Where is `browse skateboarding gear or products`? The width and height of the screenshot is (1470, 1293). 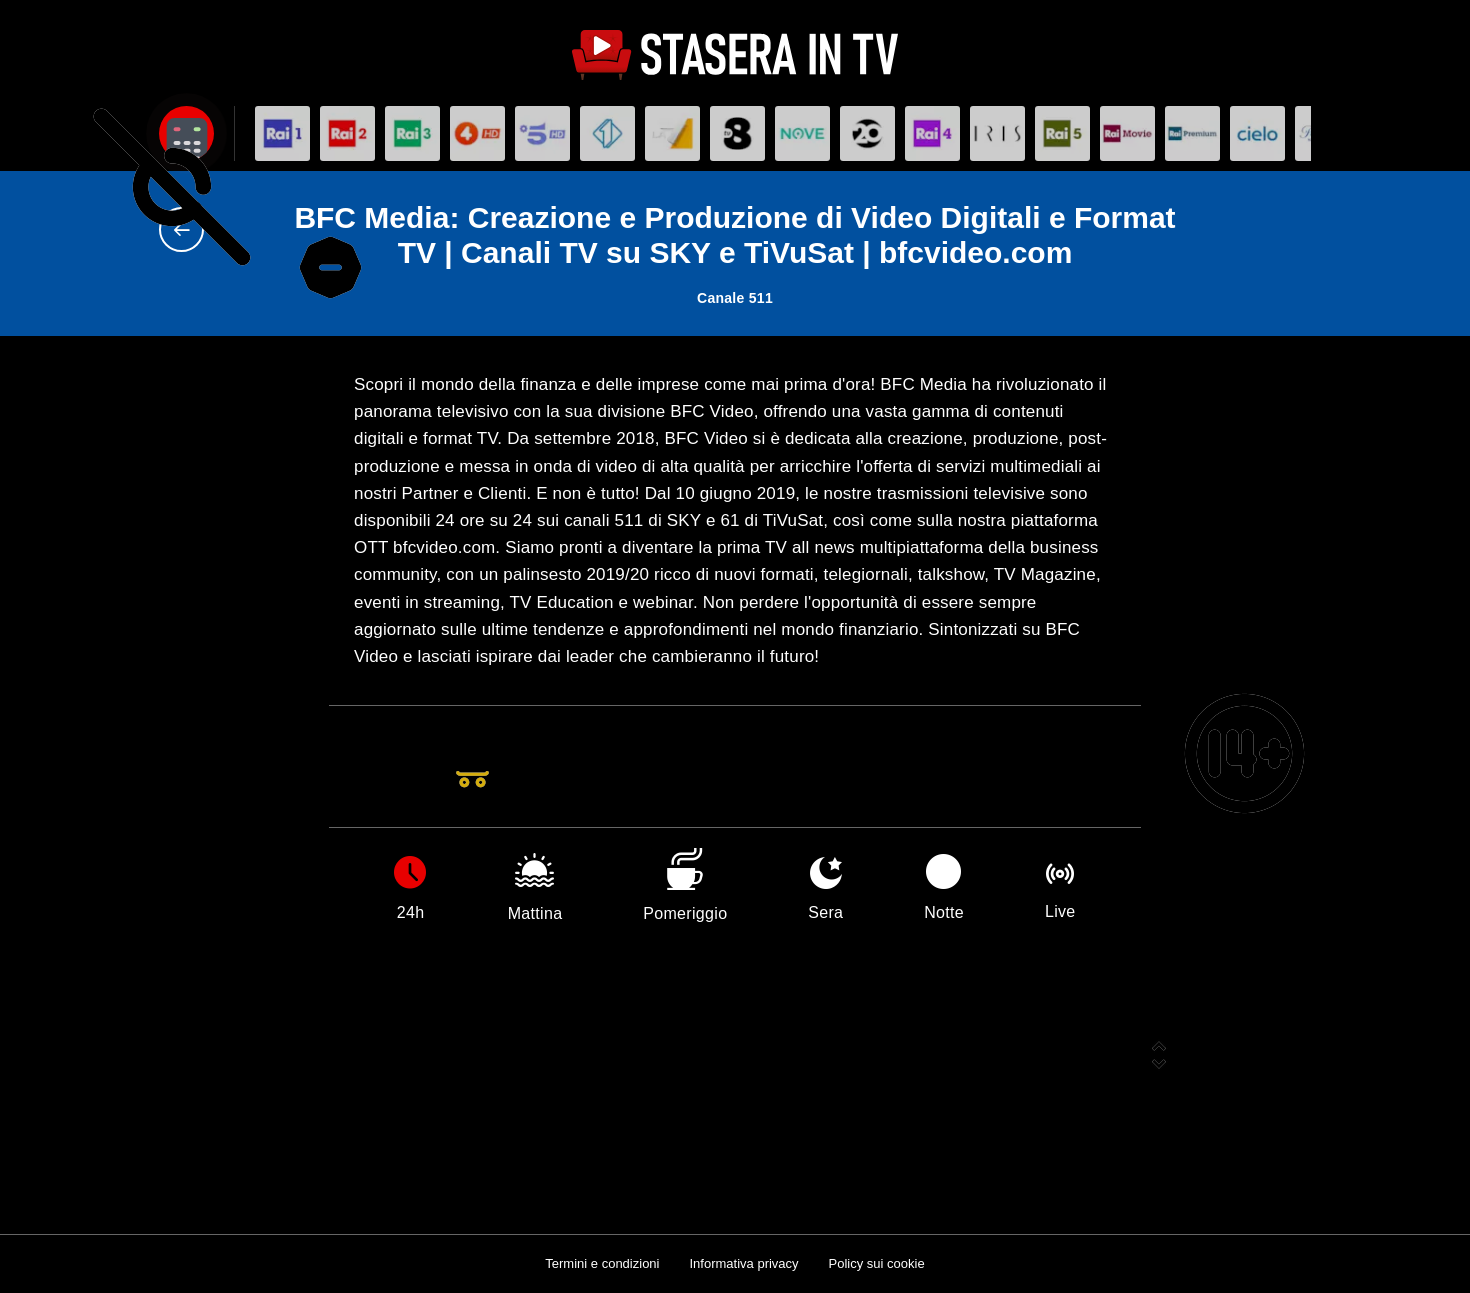 browse skateboarding gear or products is located at coordinates (472, 777).